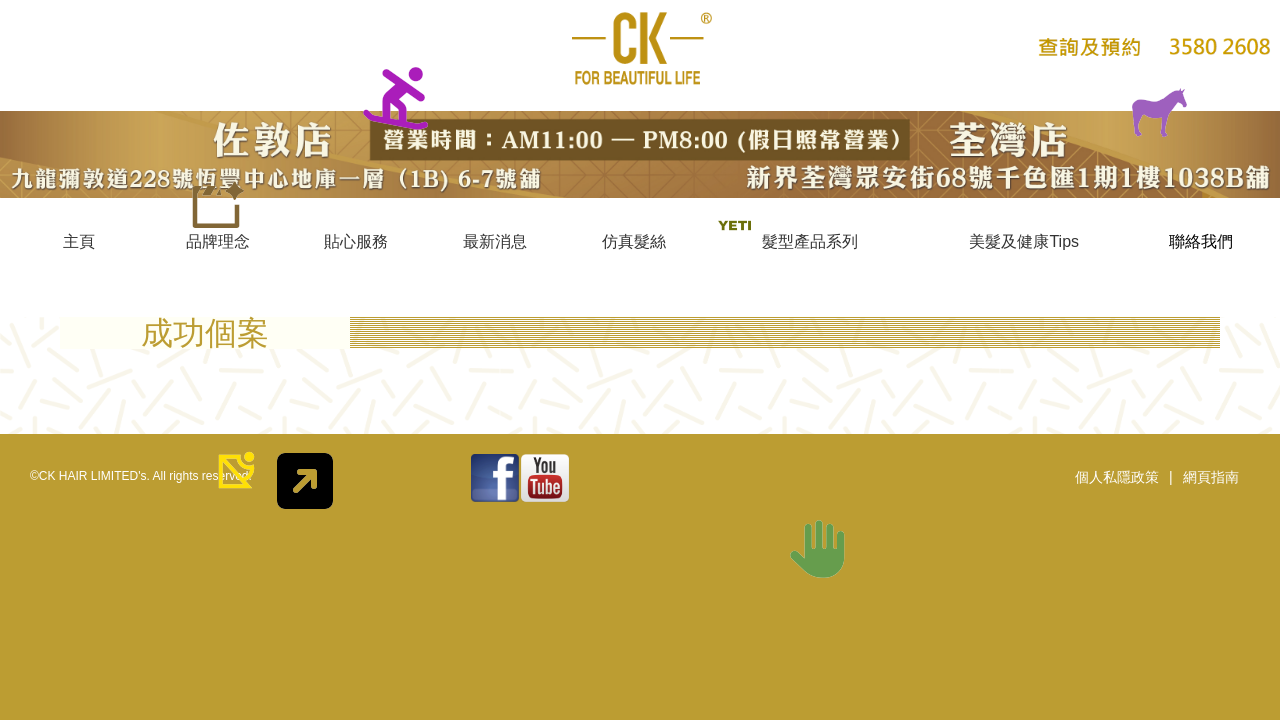  What do you see at coordinates (398, 97) in the screenshot?
I see `access snowboarding or winter sports content` at bounding box center [398, 97].